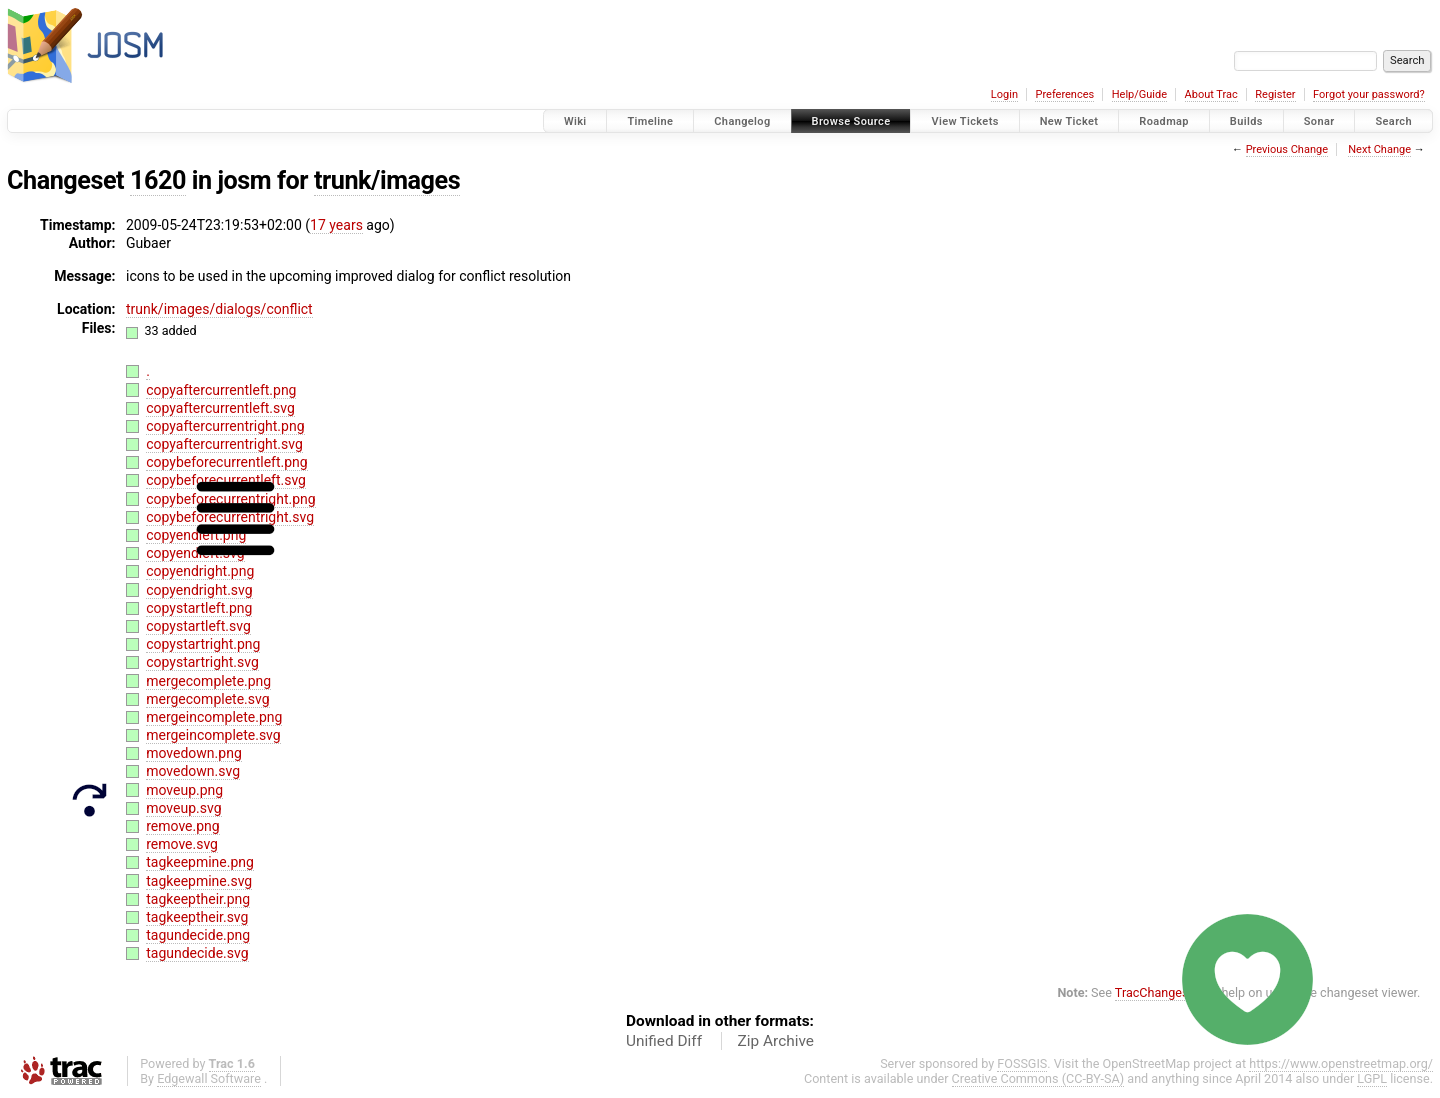  Describe the element at coordinates (235, 518) in the screenshot. I see `open navigation menu` at that location.